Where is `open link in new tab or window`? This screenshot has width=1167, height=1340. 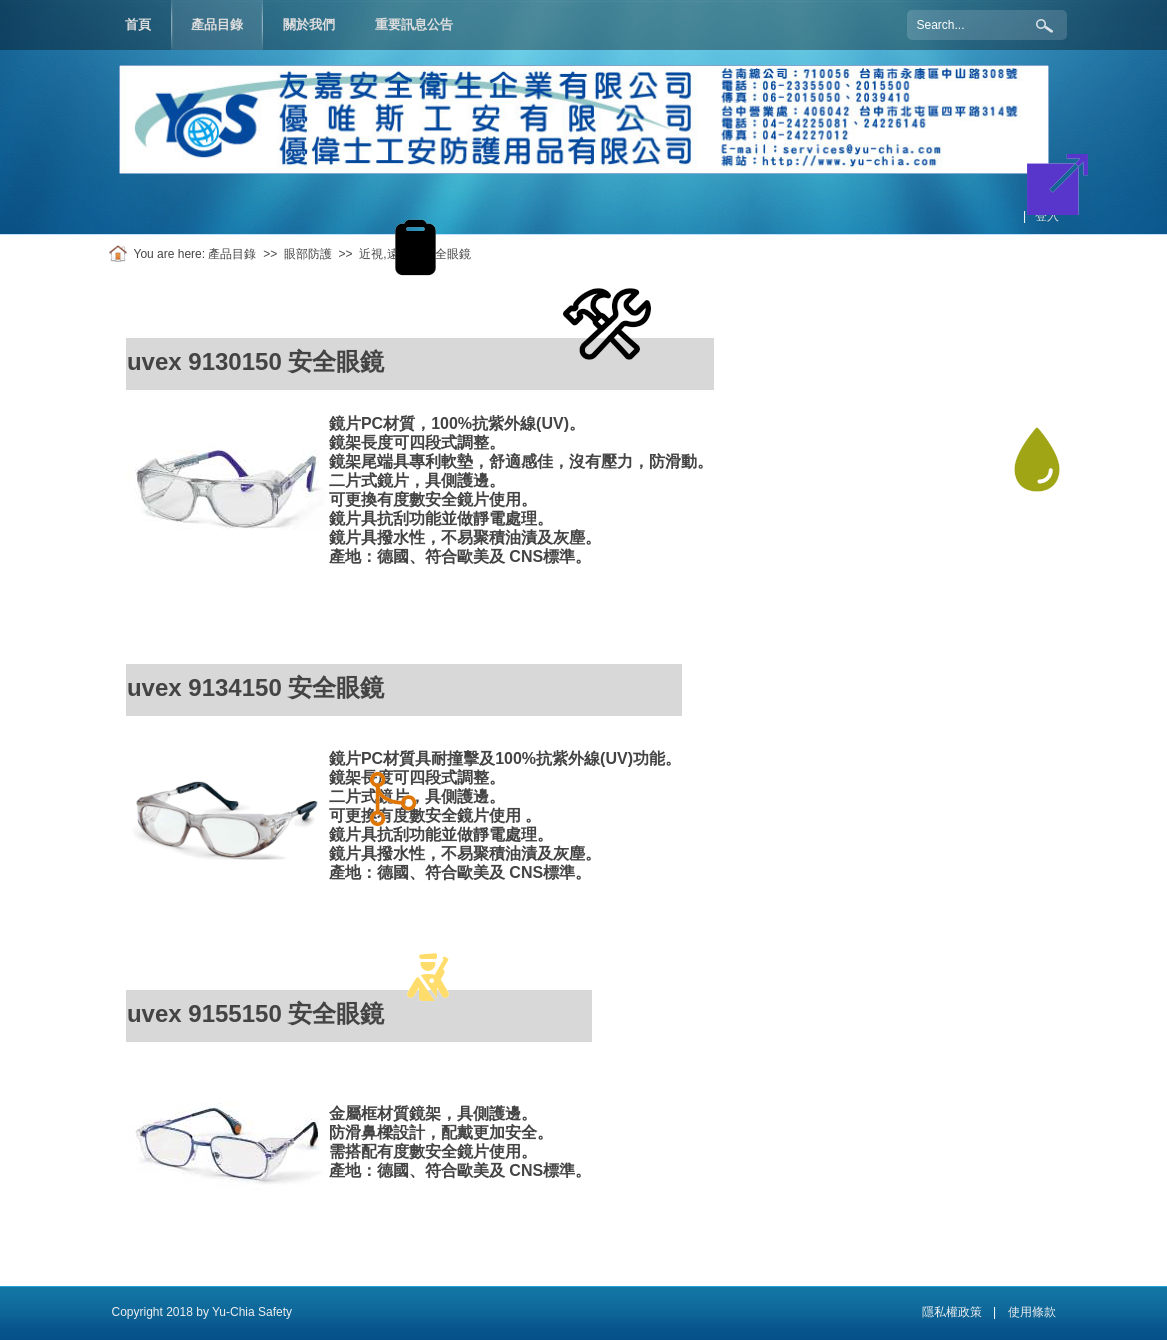
open link in new tab or window is located at coordinates (1057, 184).